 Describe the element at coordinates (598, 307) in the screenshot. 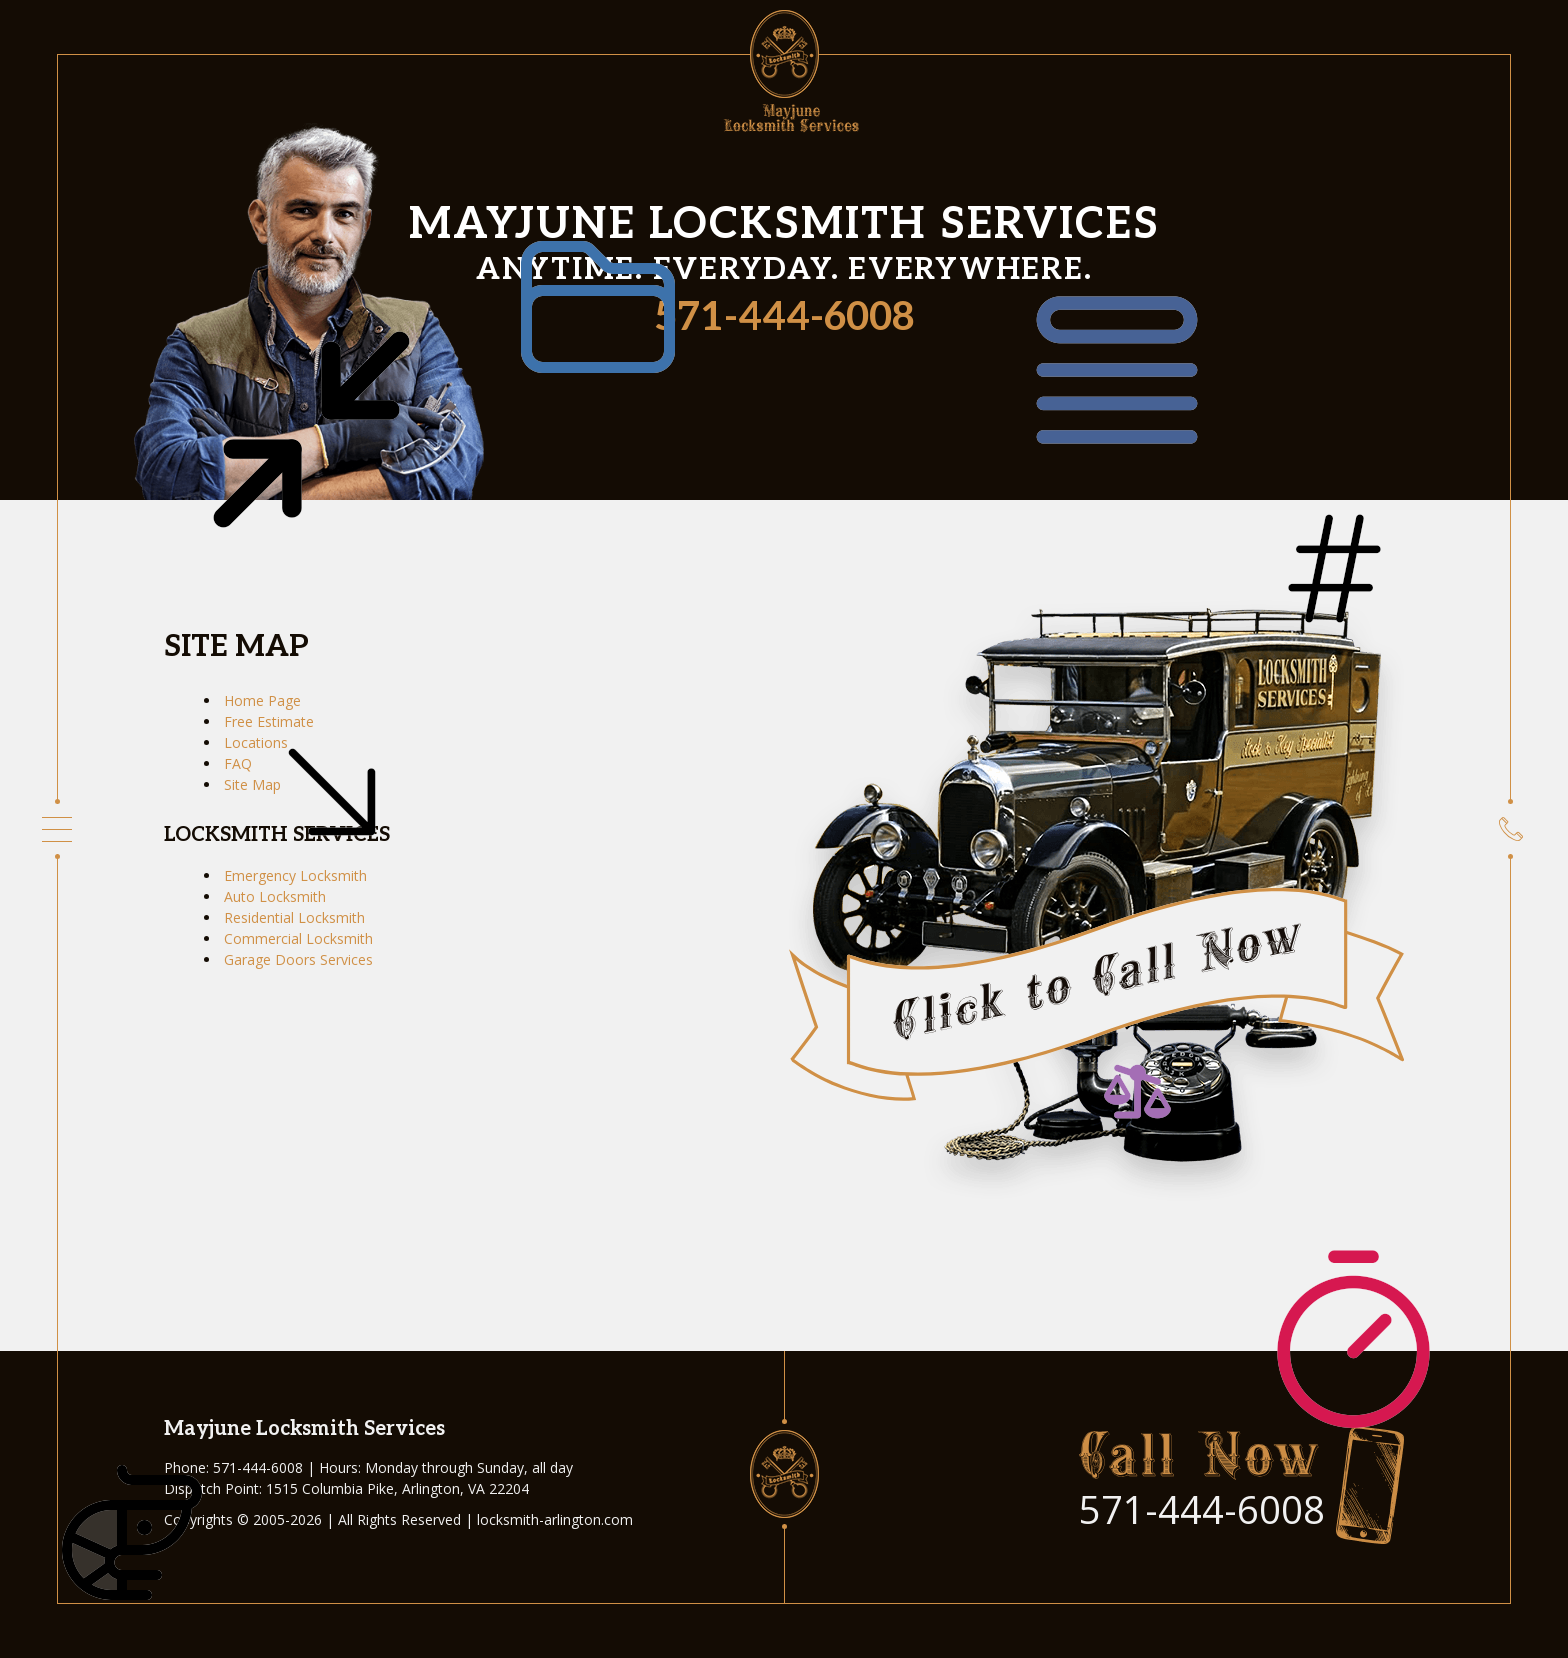

I see `access files and documents` at that location.